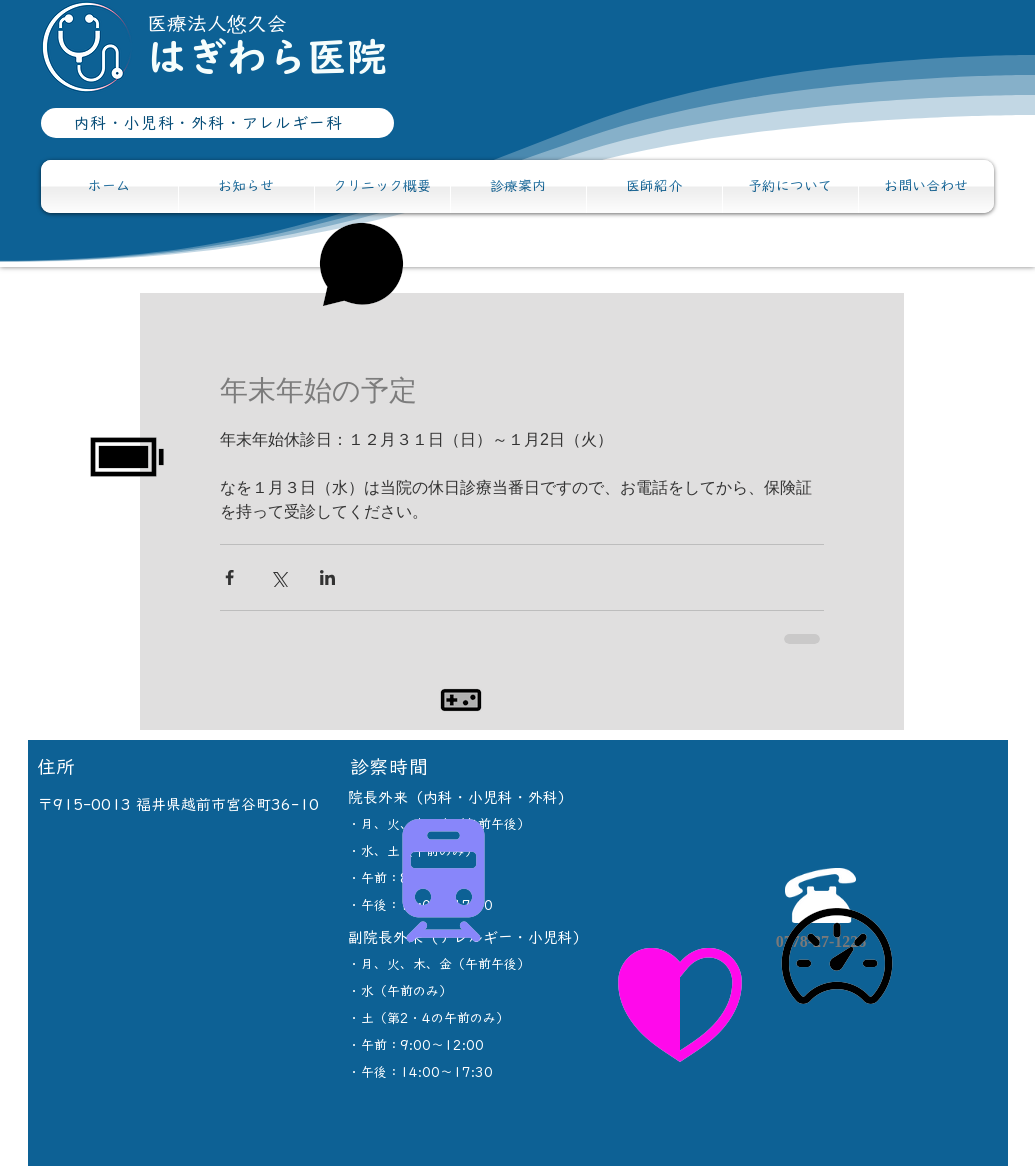  Describe the element at coordinates (680, 1005) in the screenshot. I see `indicates partial like or favorite status` at that location.